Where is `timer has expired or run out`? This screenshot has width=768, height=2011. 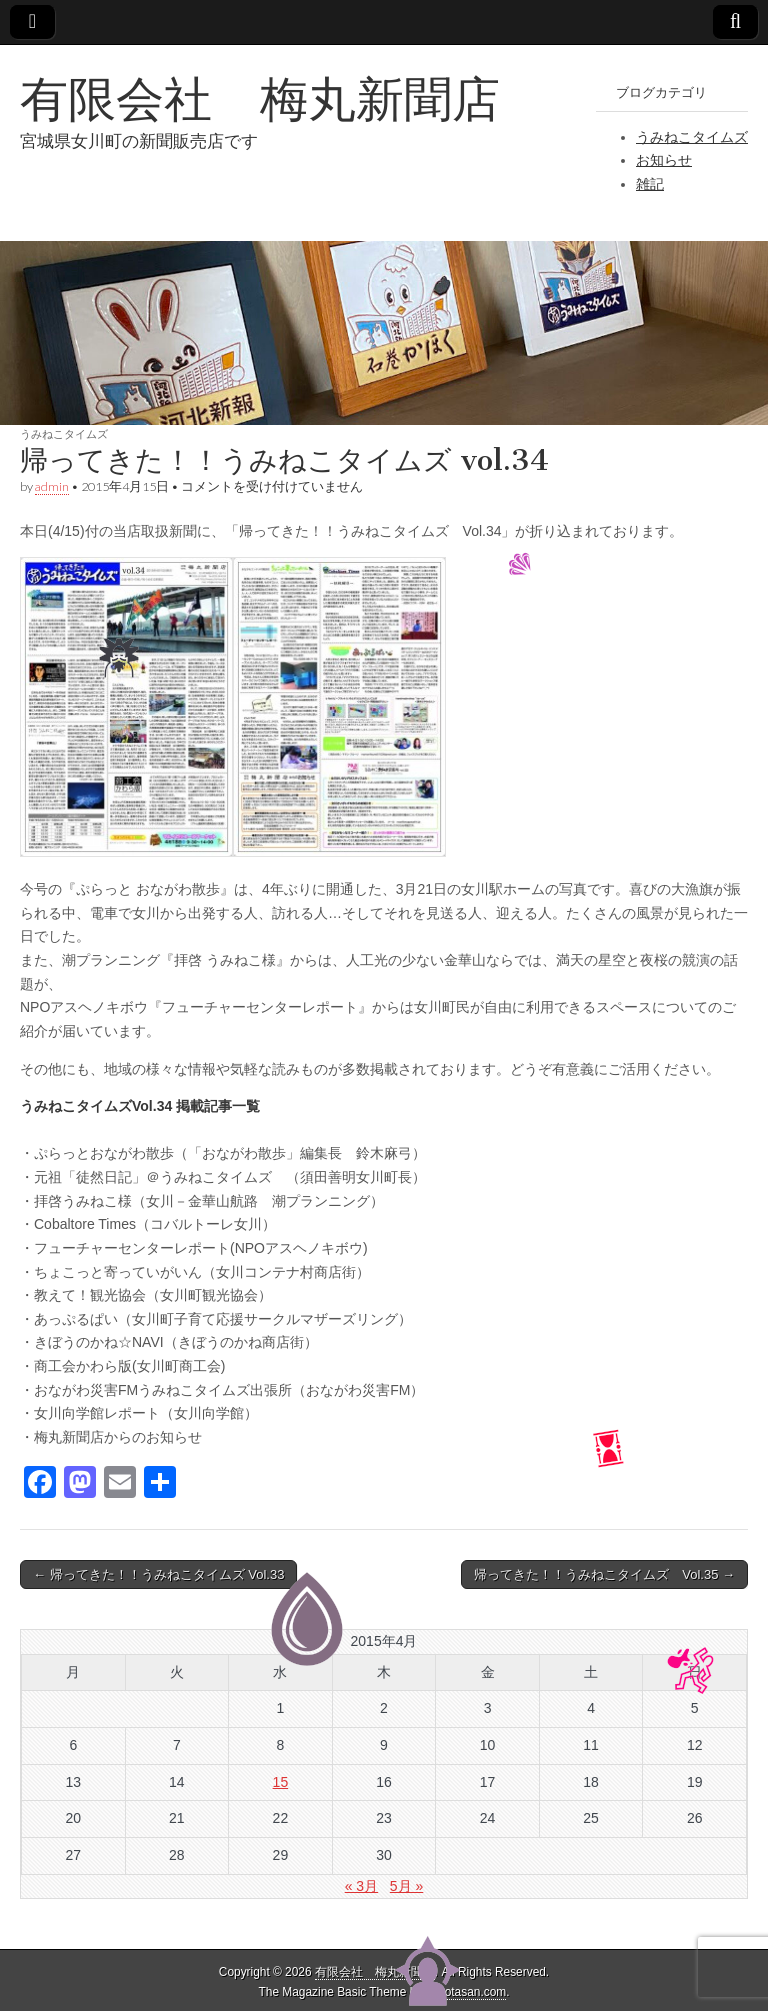 timer has expired or run out is located at coordinates (607, 1448).